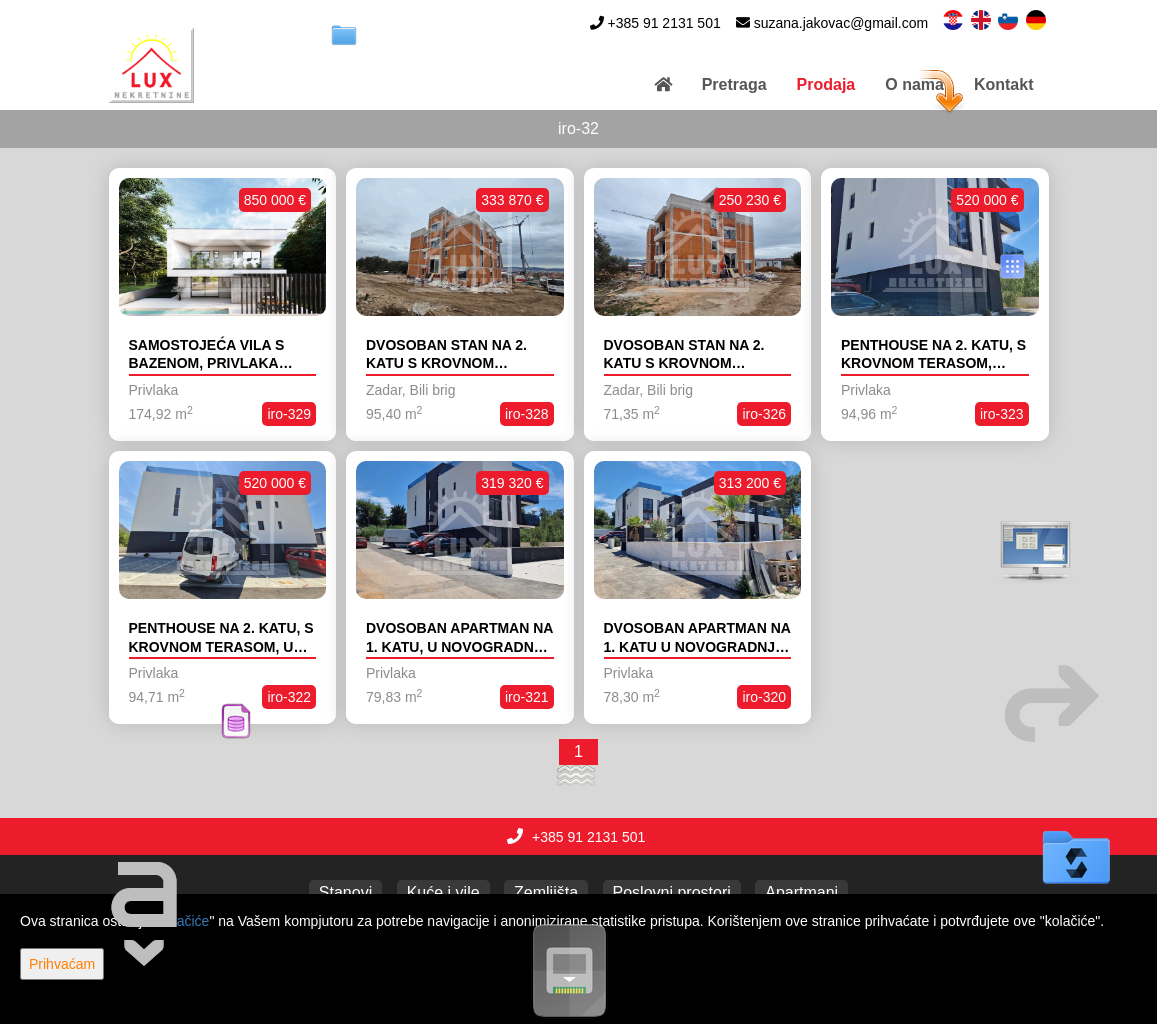  What do you see at coordinates (1050, 703) in the screenshot?
I see `redo last undone action` at bounding box center [1050, 703].